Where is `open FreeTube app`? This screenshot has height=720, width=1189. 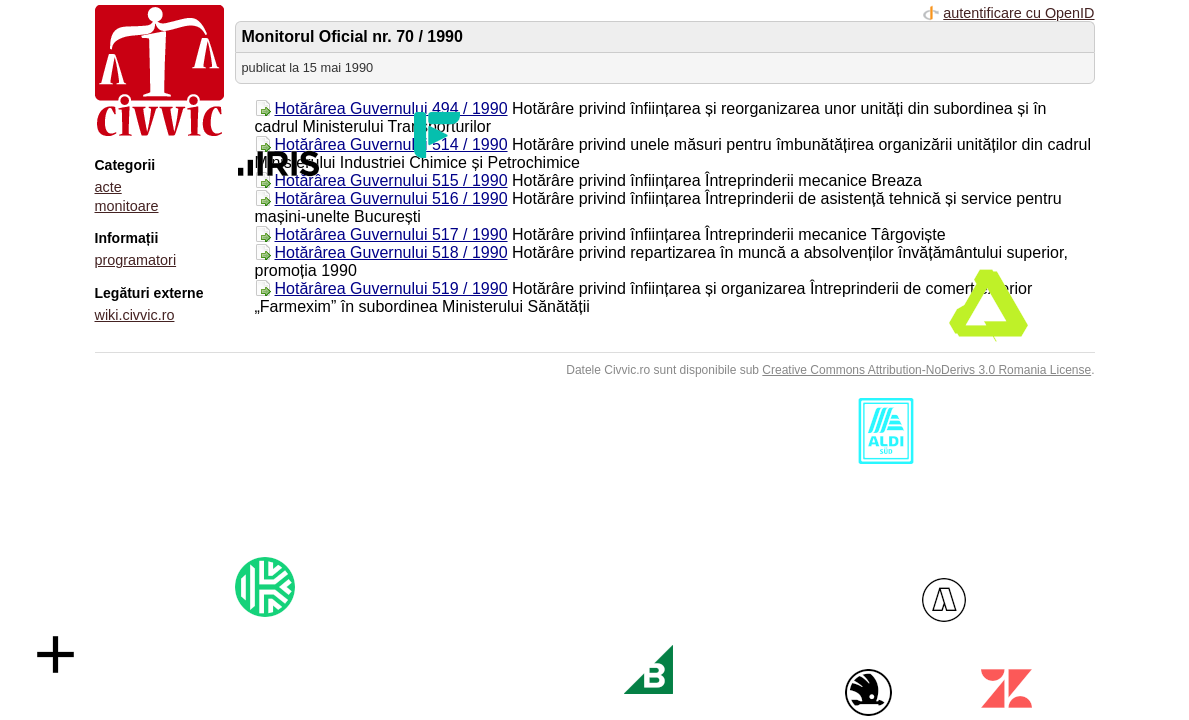 open FreeTube app is located at coordinates (437, 135).